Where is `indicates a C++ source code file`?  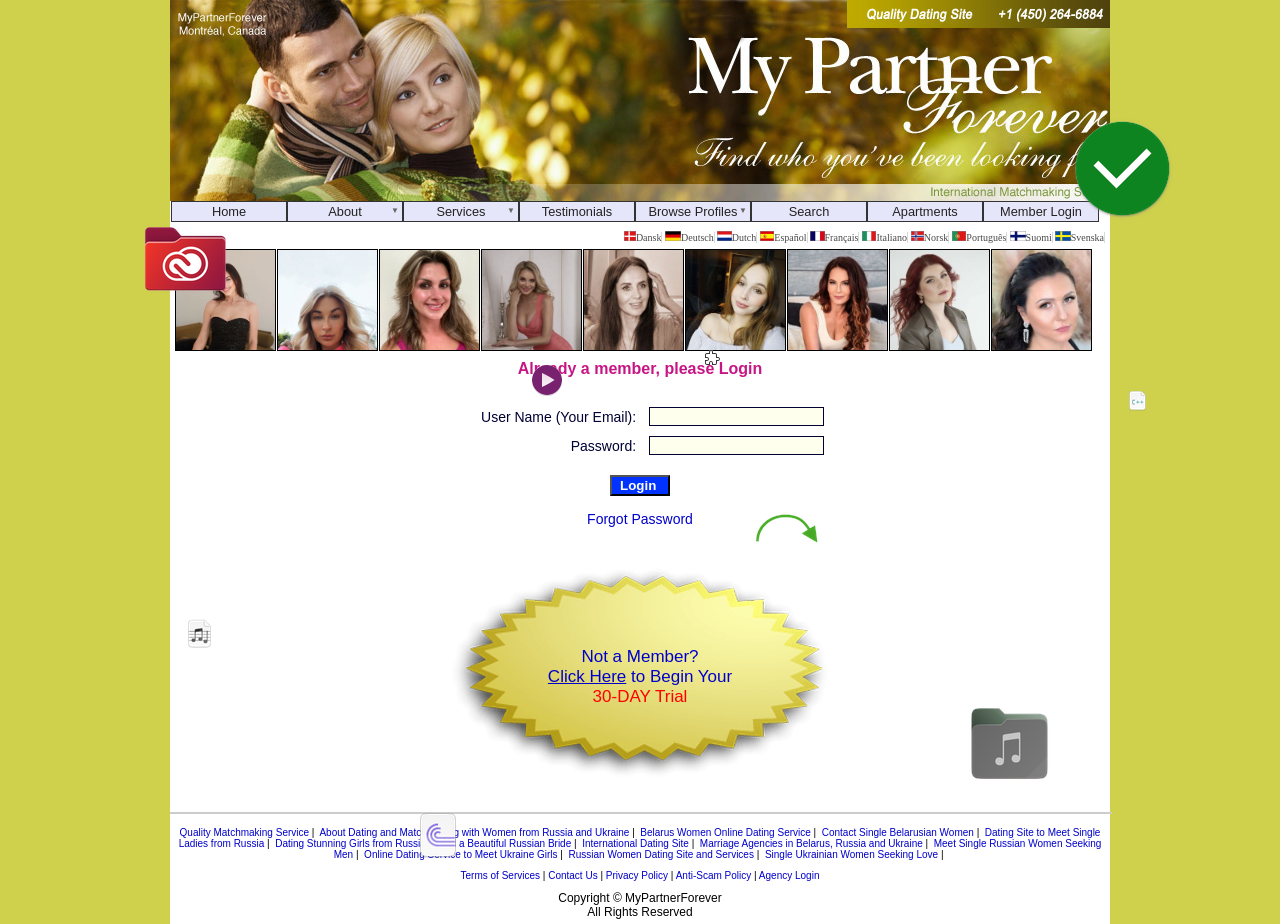
indicates a C++ source code file is located at coordinates (1137, 400).